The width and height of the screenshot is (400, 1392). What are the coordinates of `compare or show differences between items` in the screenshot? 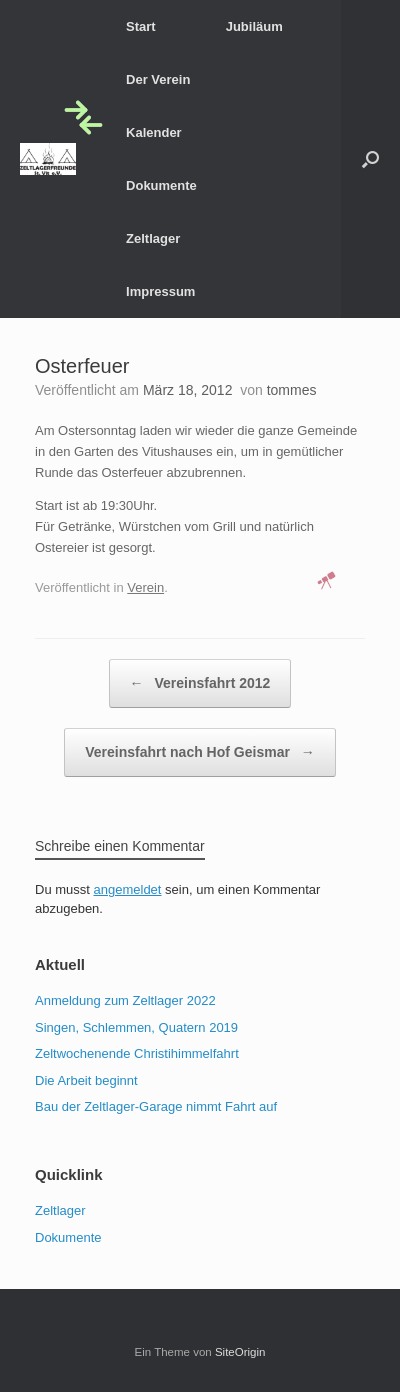 It's located at (83, 117).